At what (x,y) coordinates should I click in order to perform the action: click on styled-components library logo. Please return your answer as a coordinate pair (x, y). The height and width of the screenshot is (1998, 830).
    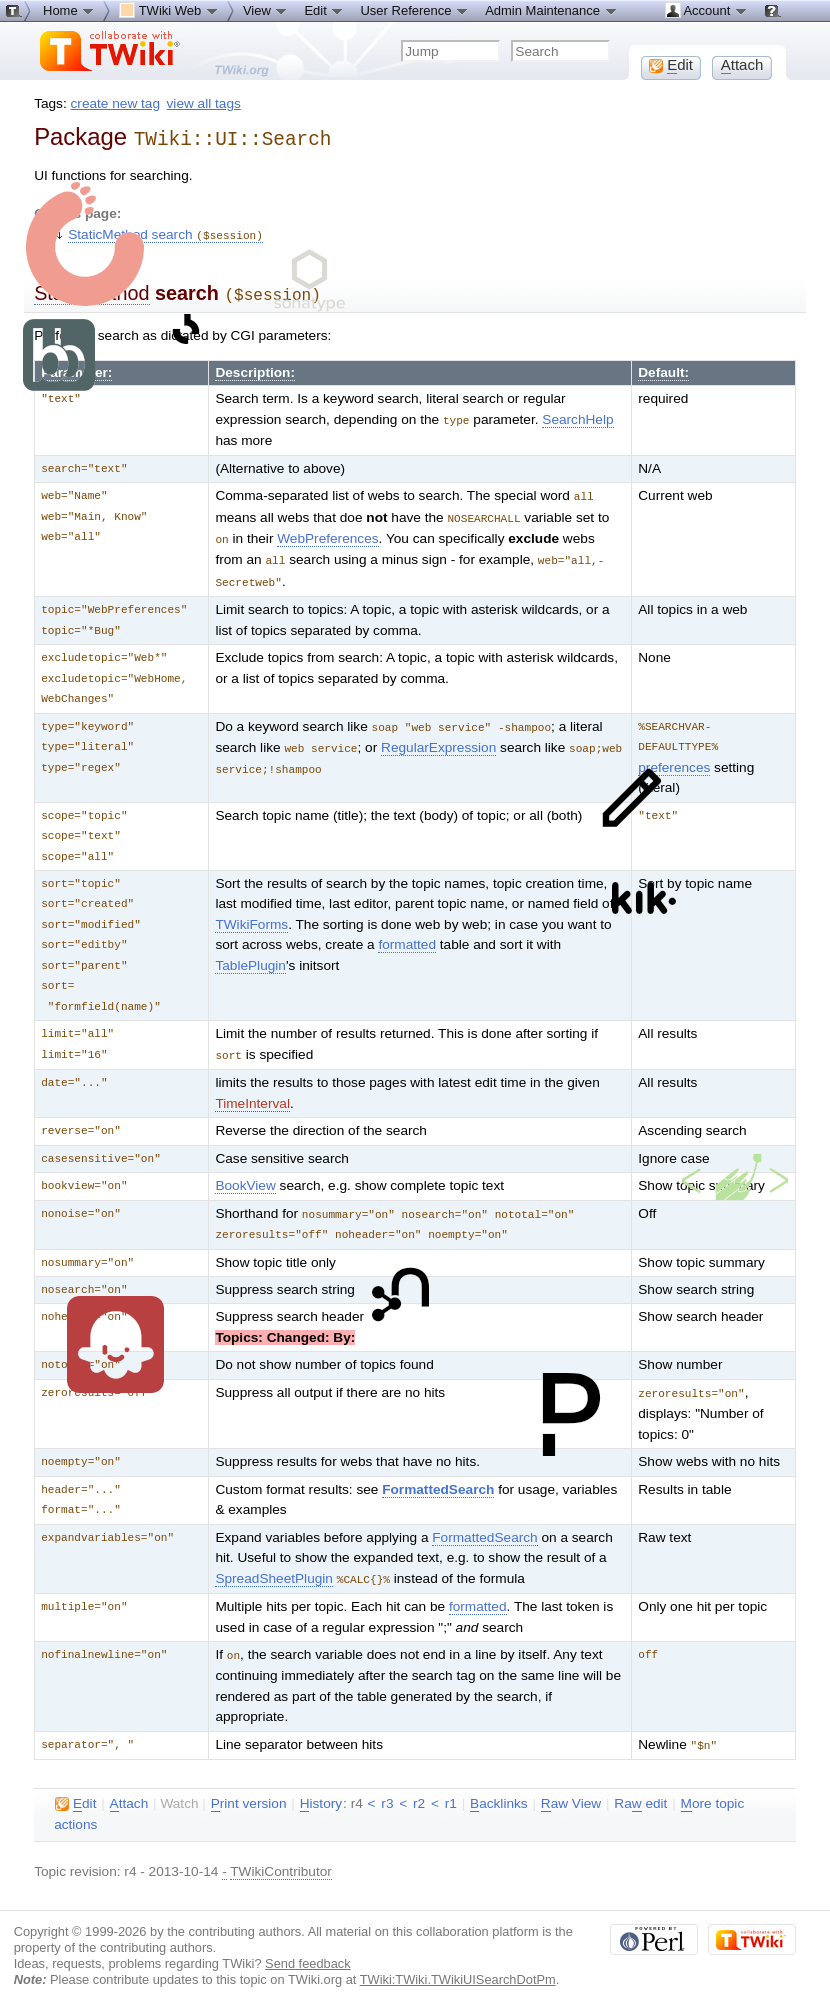
    Looking at the image, I should click on (735, 1177).